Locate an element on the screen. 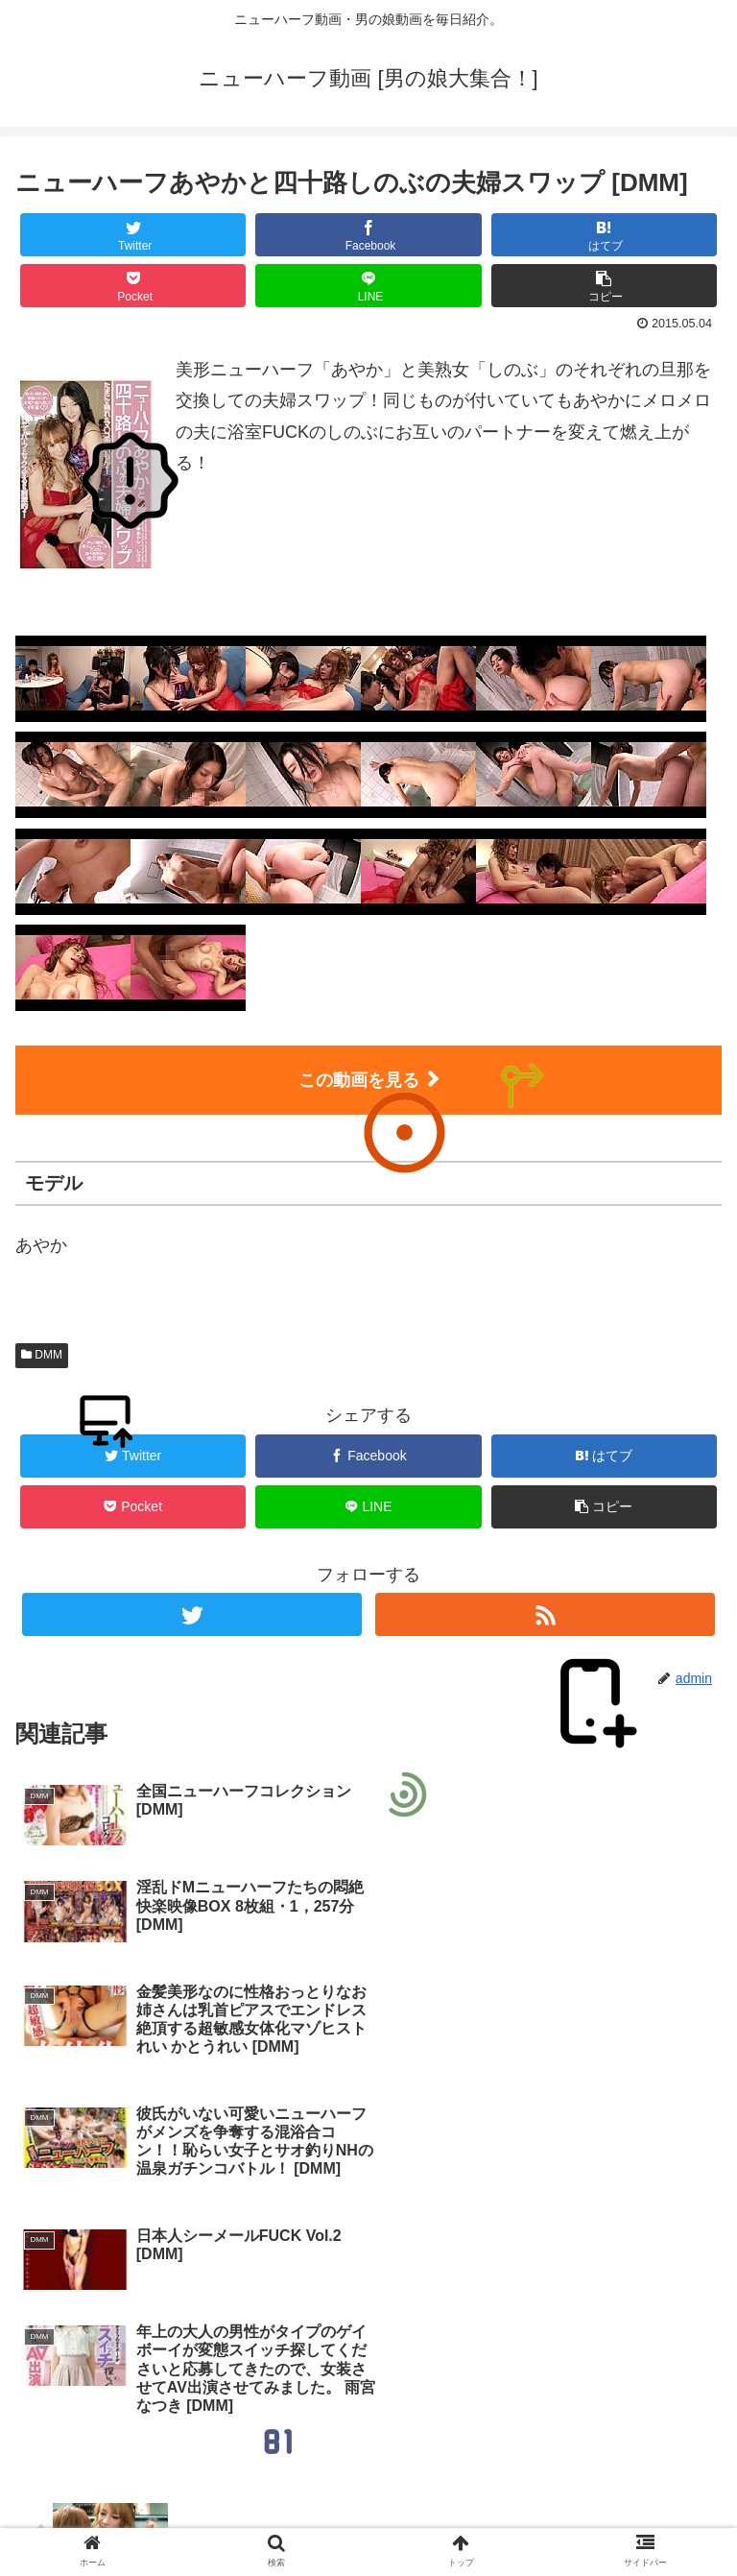 The width and height of the screenshot is (737, 2576). indicates a warning or important notice is located at coordinates (130, 480).